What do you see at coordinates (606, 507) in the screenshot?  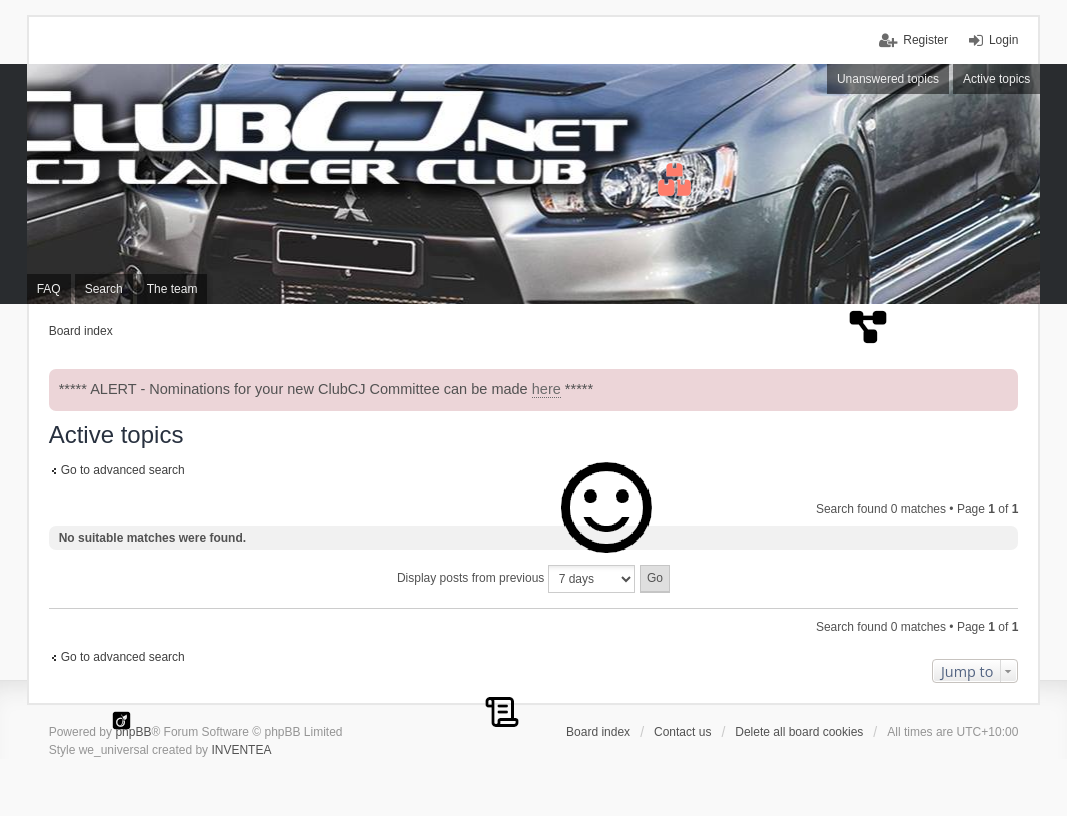 I see `rate your experience with a positive reaction` at bounding box center [606, 507].